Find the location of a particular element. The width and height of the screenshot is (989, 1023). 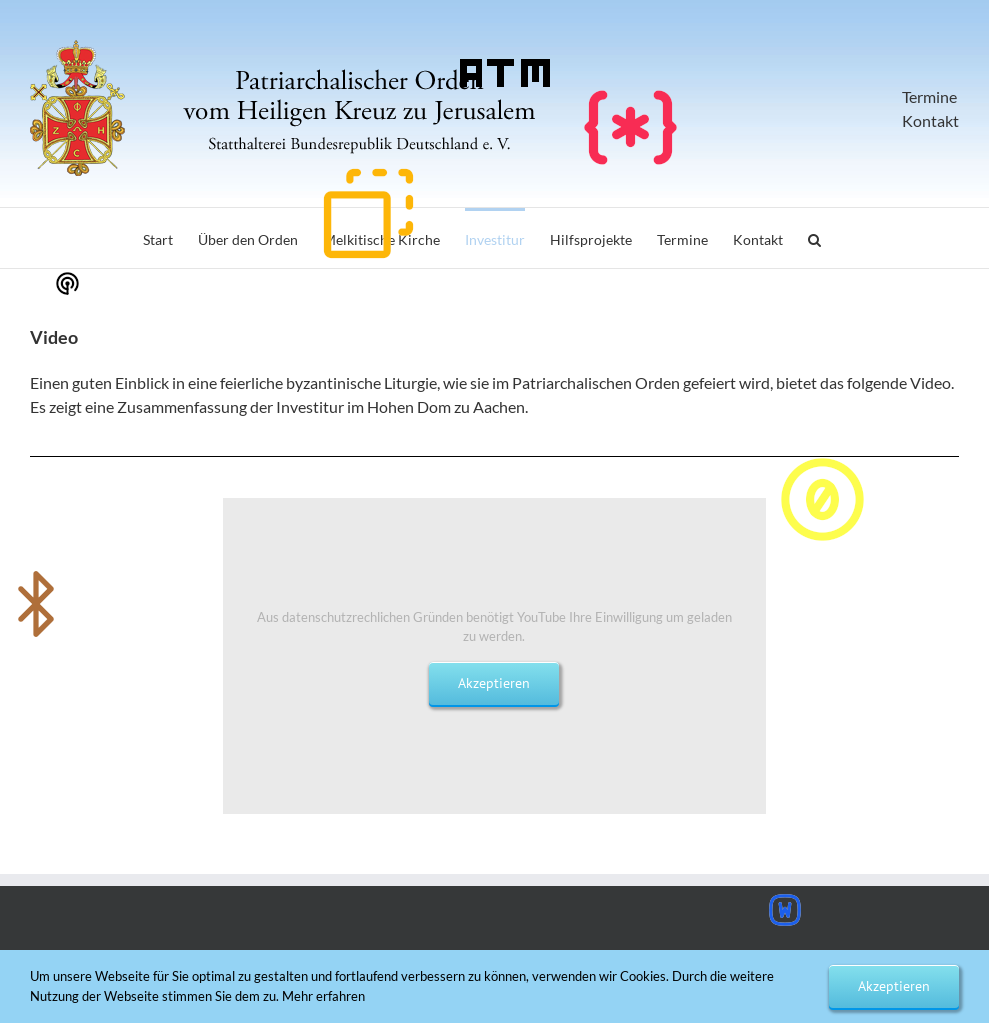

indicates content is public domain (CC0 license) is located at coordinates (822, 499).